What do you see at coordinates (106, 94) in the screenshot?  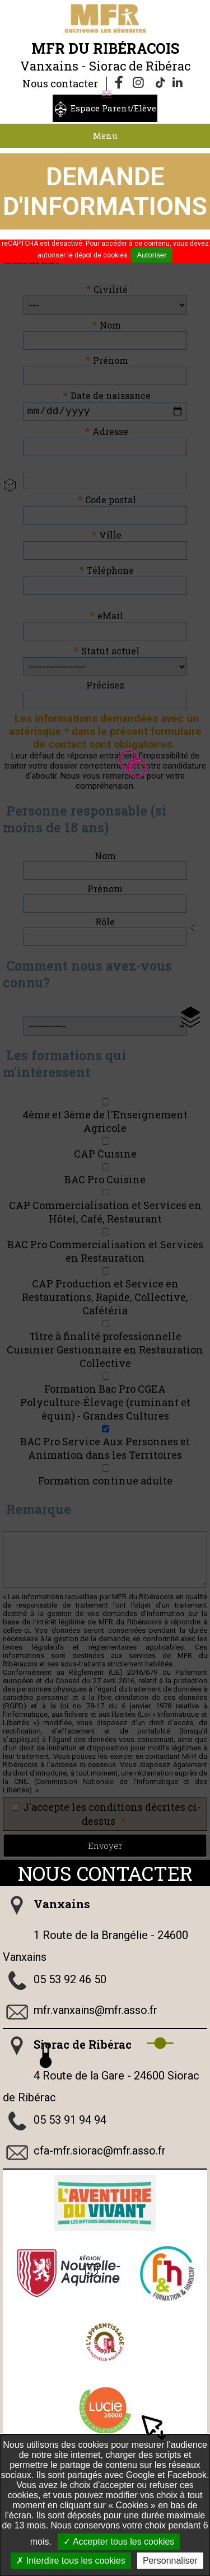 I see `switch to multi-column text layout` at bounding box center [106, 94].